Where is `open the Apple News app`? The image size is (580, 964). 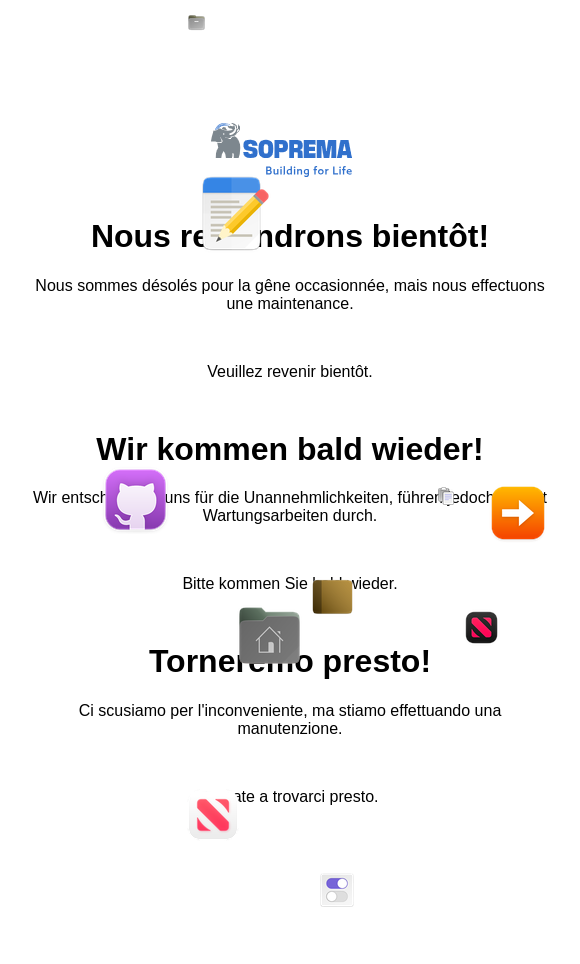
open the Apple News app is located at coordinates (481, 627).